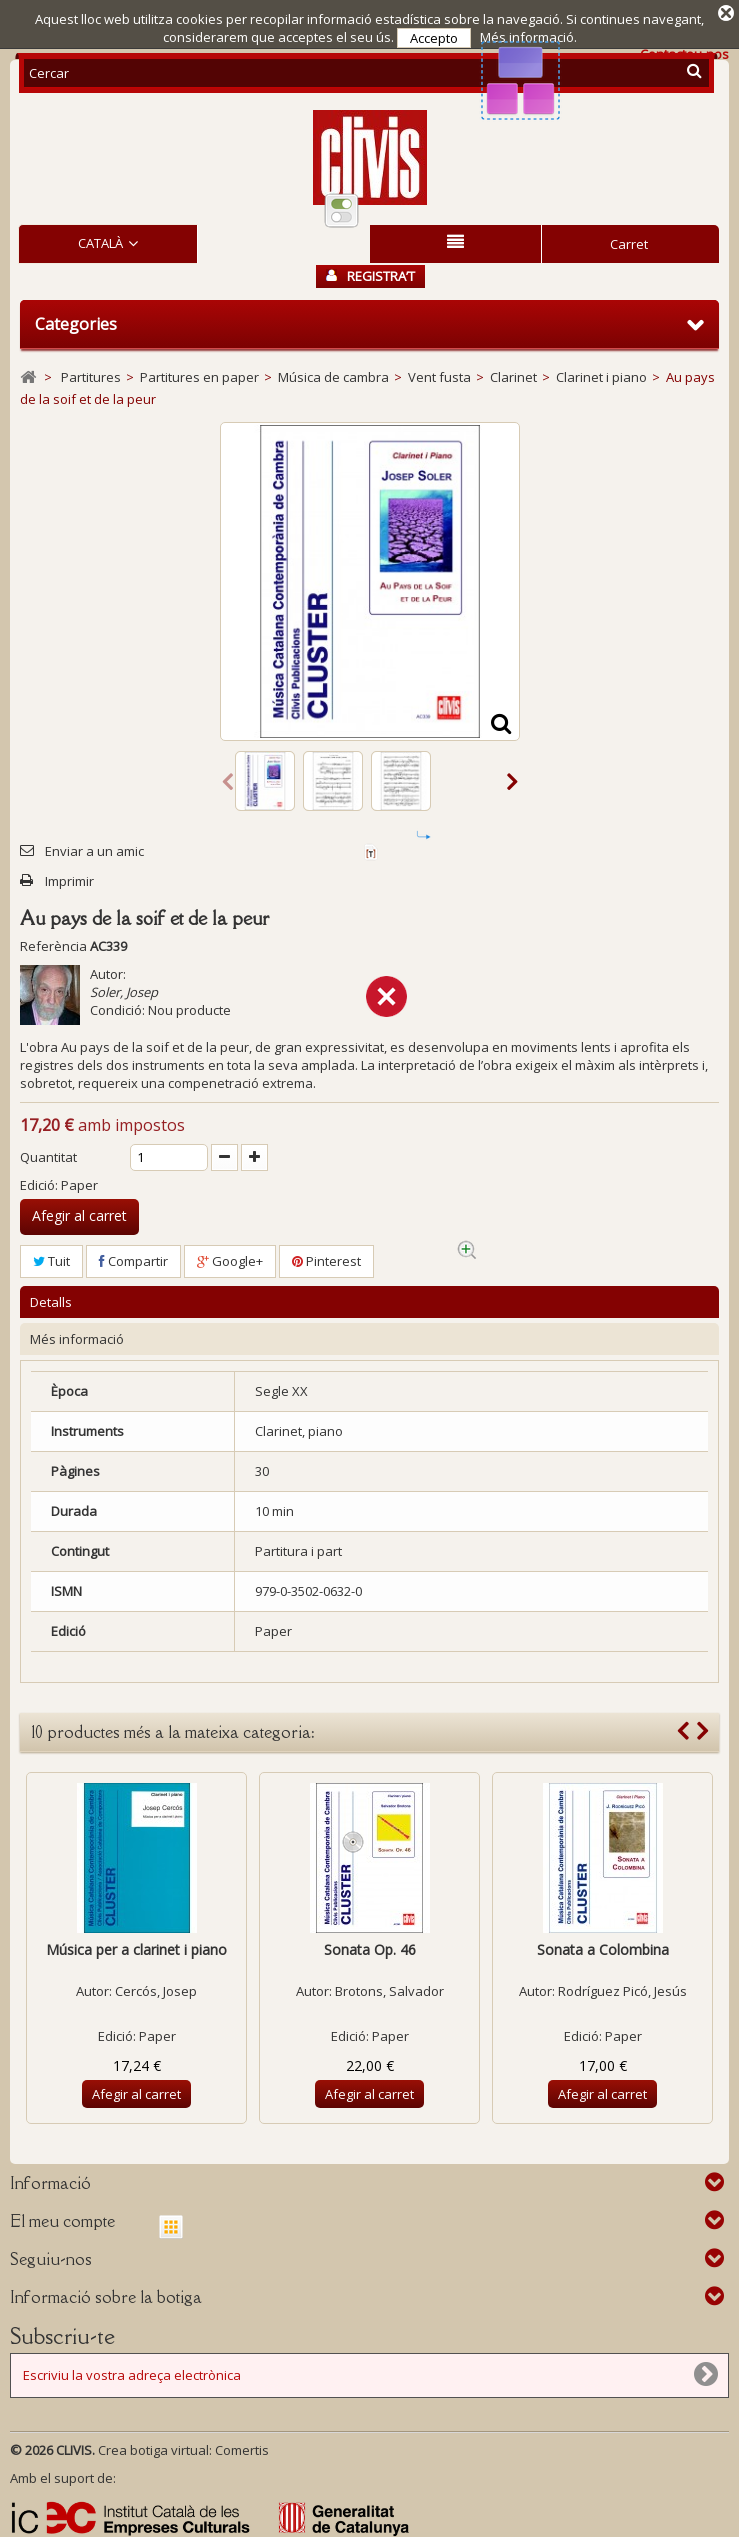 The image size is (739, 2537). What do you see at coordinates (520, 80) in the screenshot?
I see `select all items in the current view` at bounding box center [520, 80].